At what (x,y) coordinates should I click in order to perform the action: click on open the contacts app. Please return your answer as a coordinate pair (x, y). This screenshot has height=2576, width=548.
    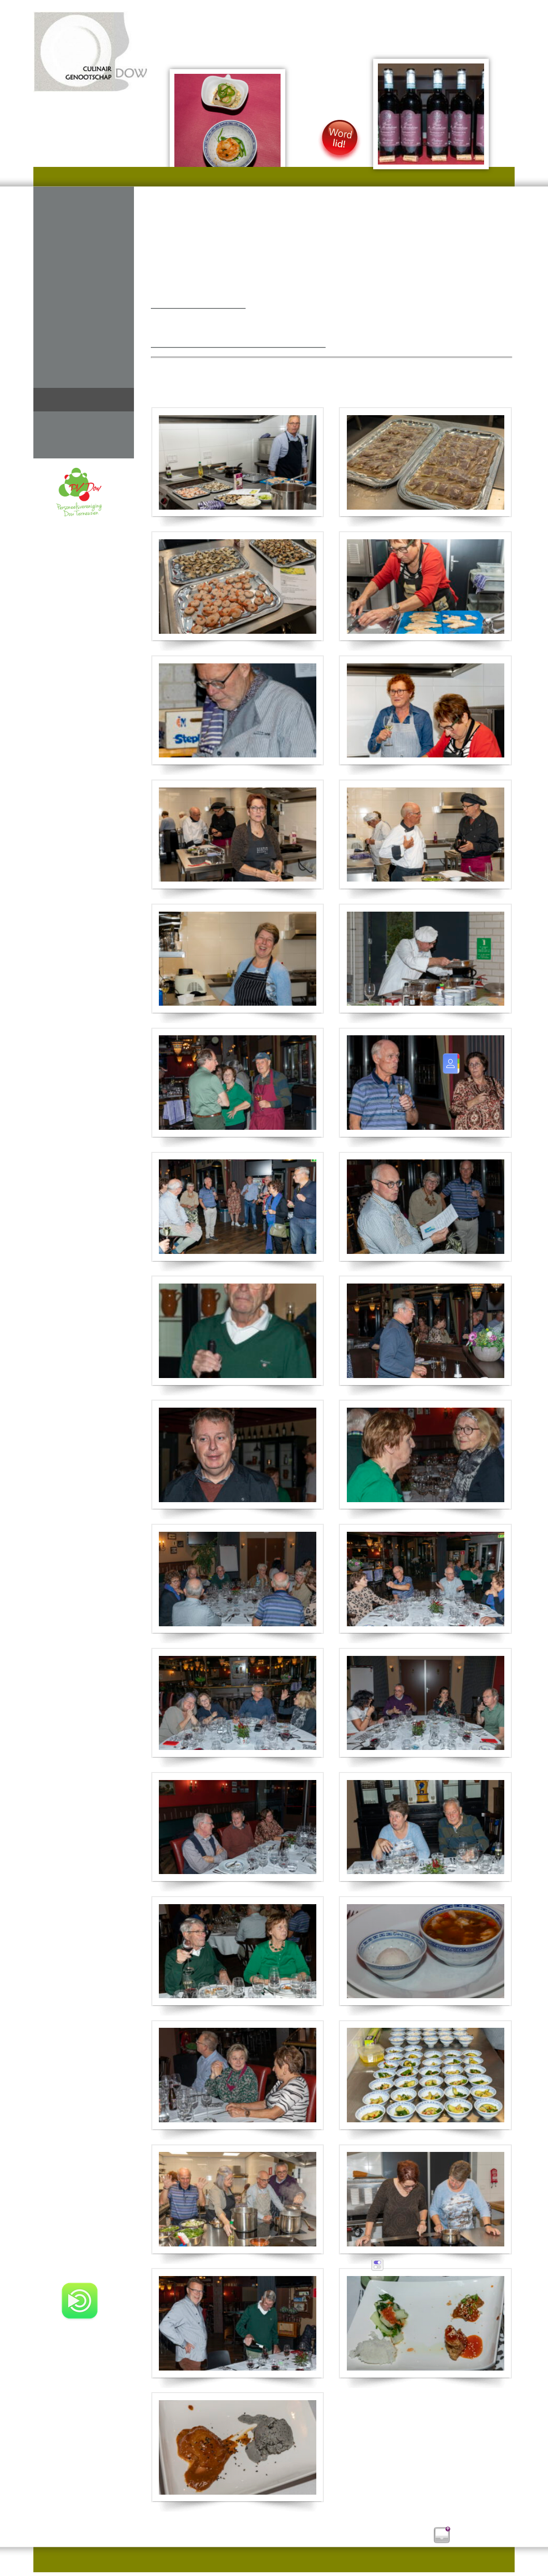
    Looking at the image, I should click on (451, 1063).